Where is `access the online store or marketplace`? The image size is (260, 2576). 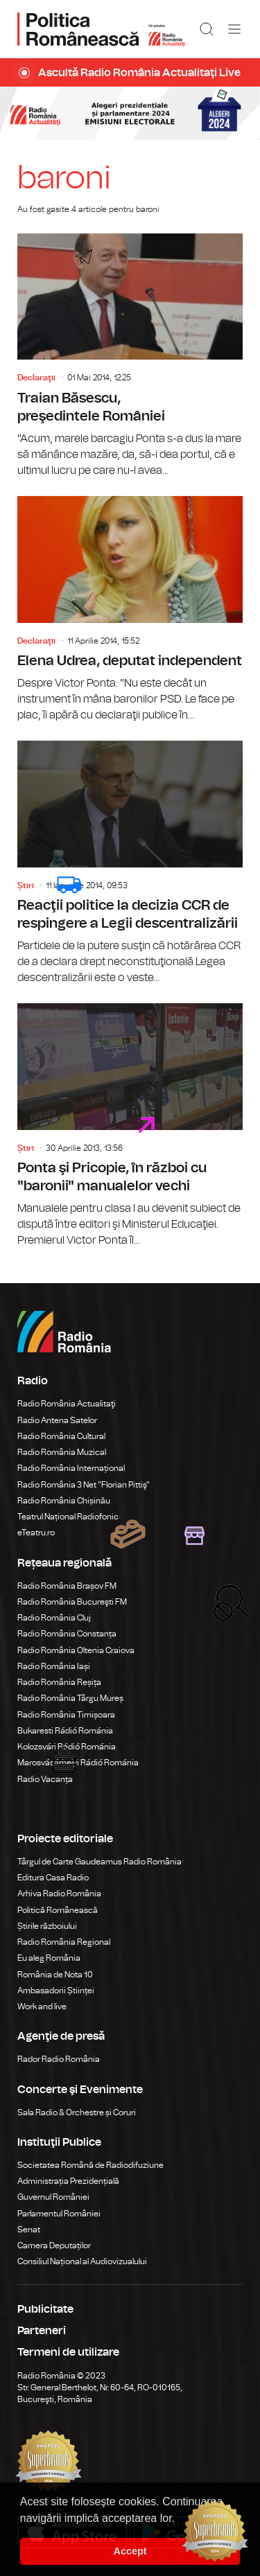
access the online store or marketplace is located at coordinates (194, 1535).